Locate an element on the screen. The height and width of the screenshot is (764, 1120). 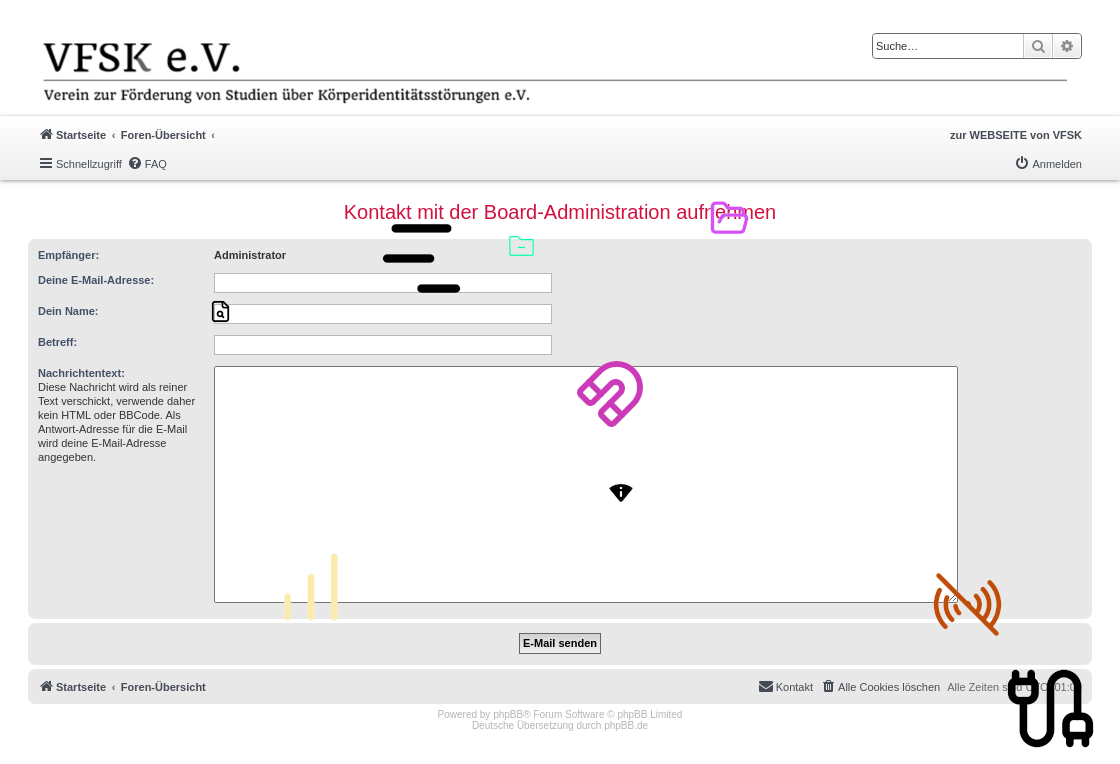
search within a document is located at coordinates (220, 311).